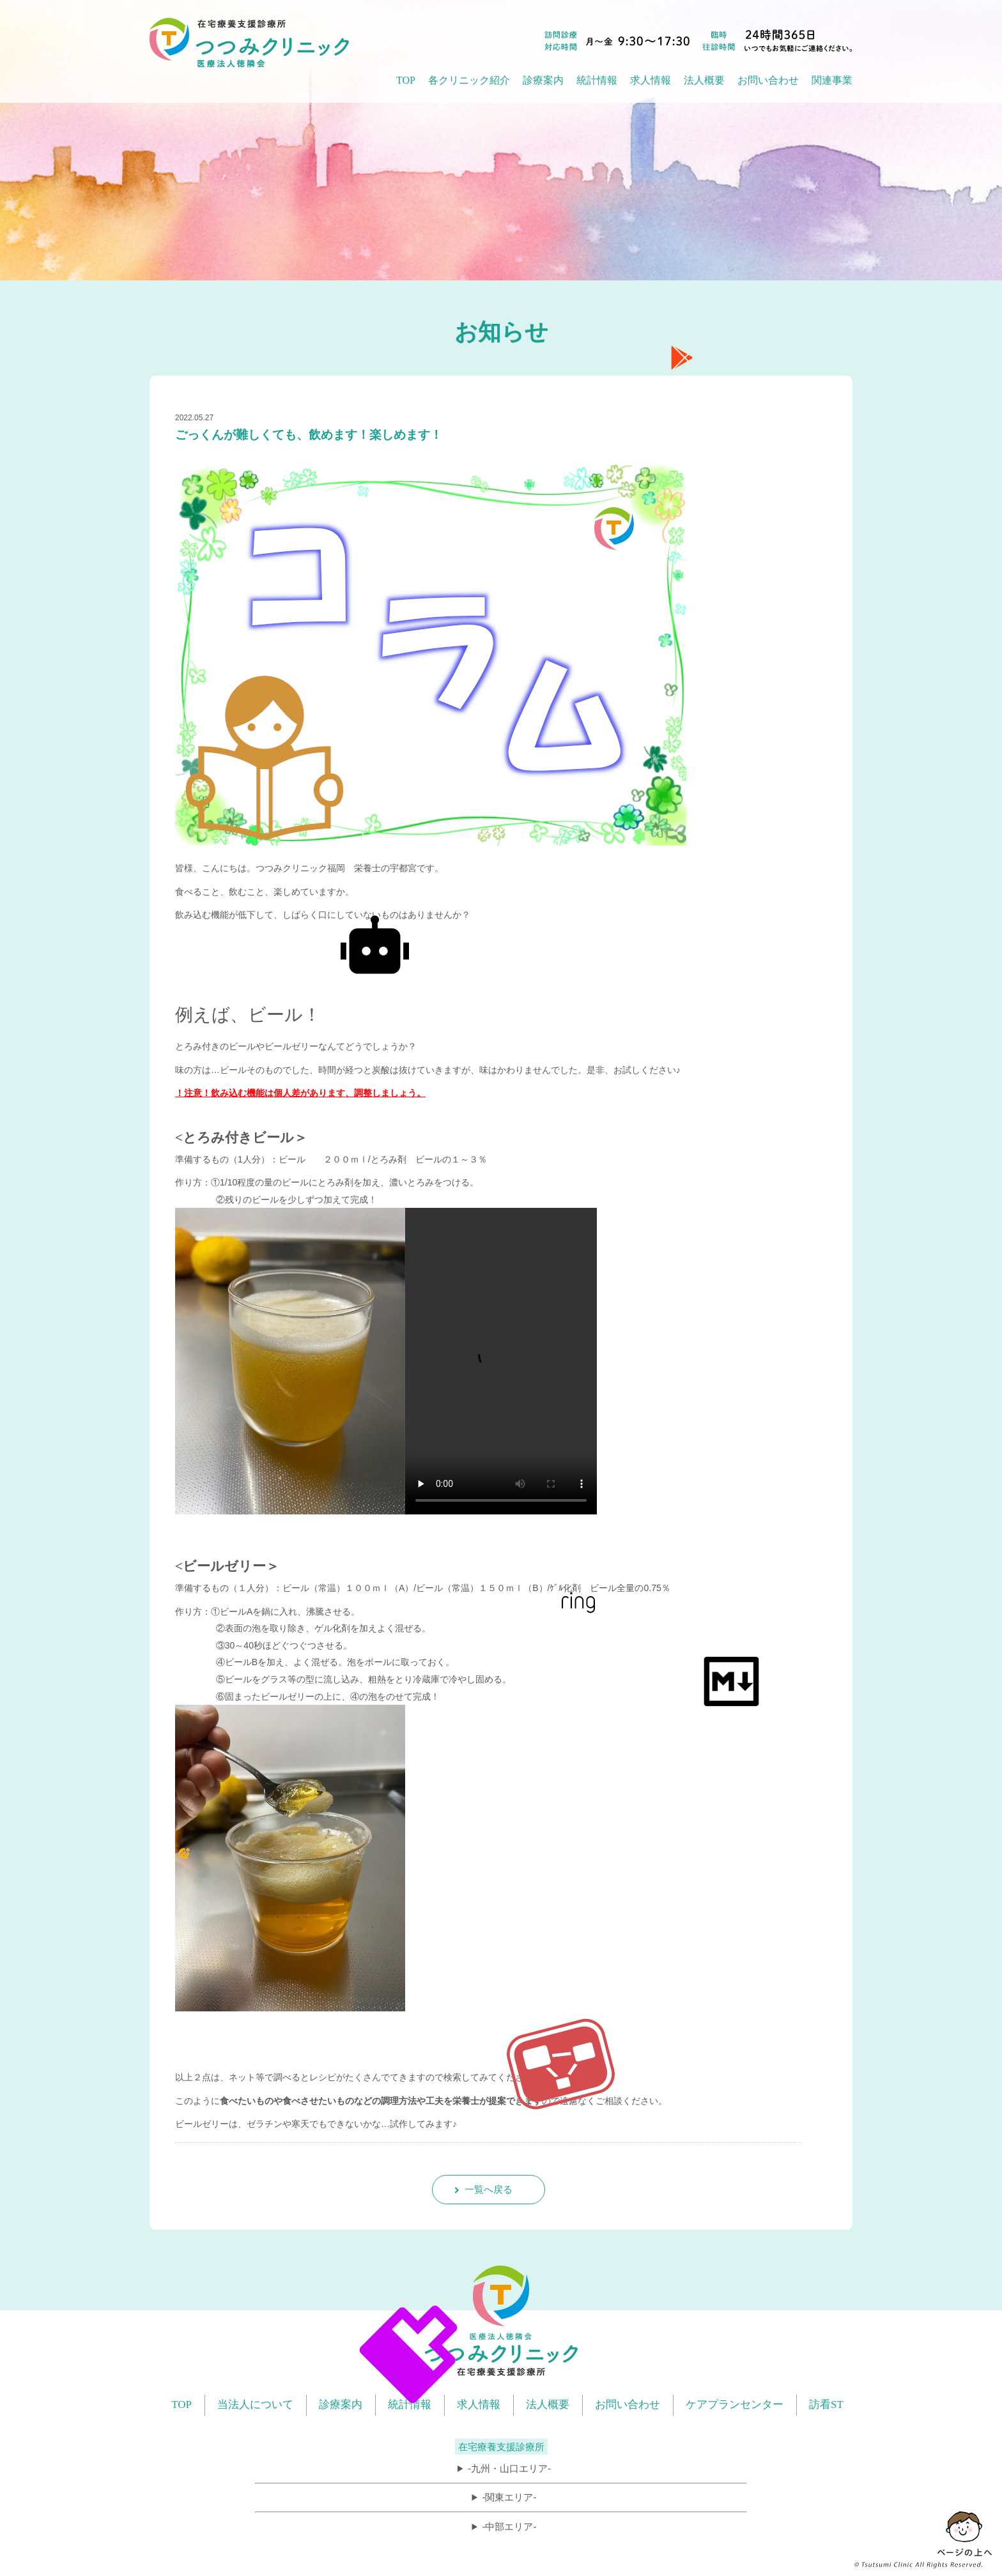  What do you see at coordinates (578, 1603) in the screenshot?
I see `open the Ring smart home app` at bounding box center [578, 1603].